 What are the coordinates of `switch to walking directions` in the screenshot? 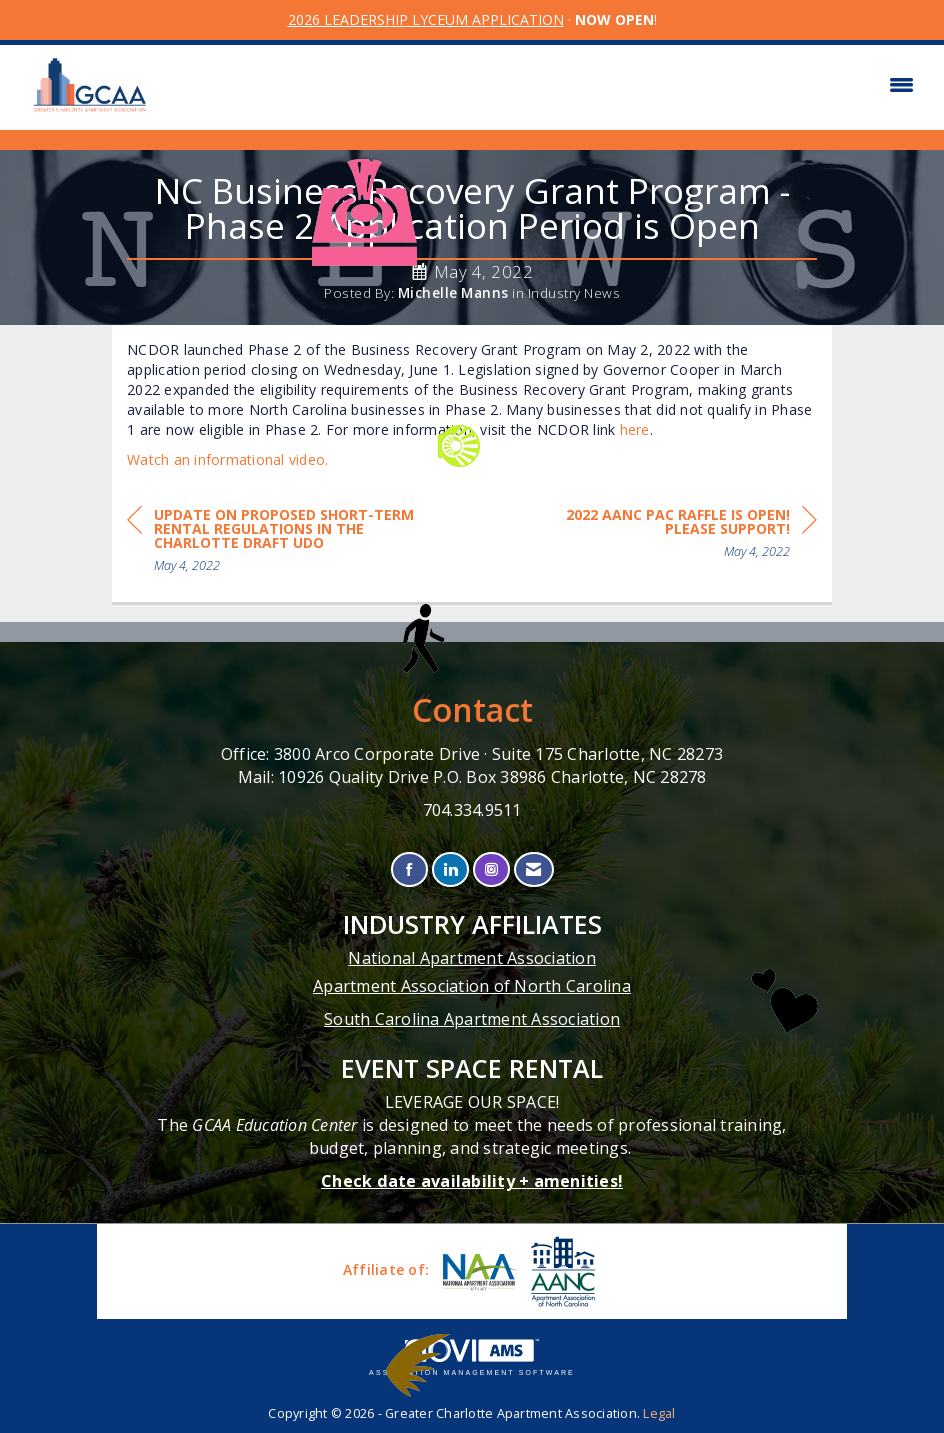 It's located at (423, 638).